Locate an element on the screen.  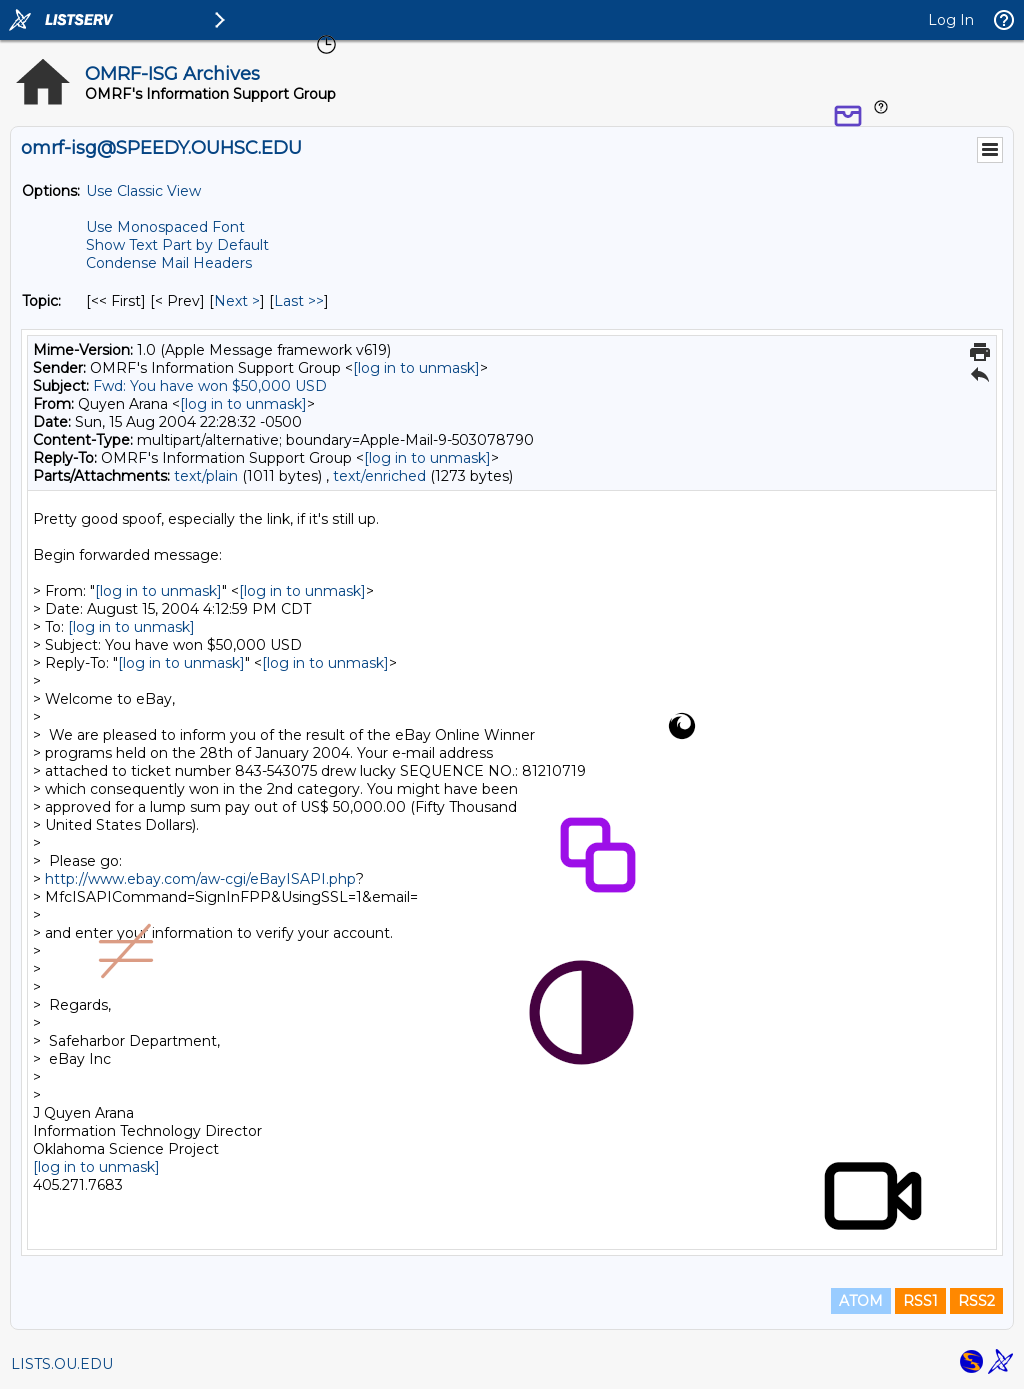
indicates values are not equal or mismatched is located at coordinates (126, 951).